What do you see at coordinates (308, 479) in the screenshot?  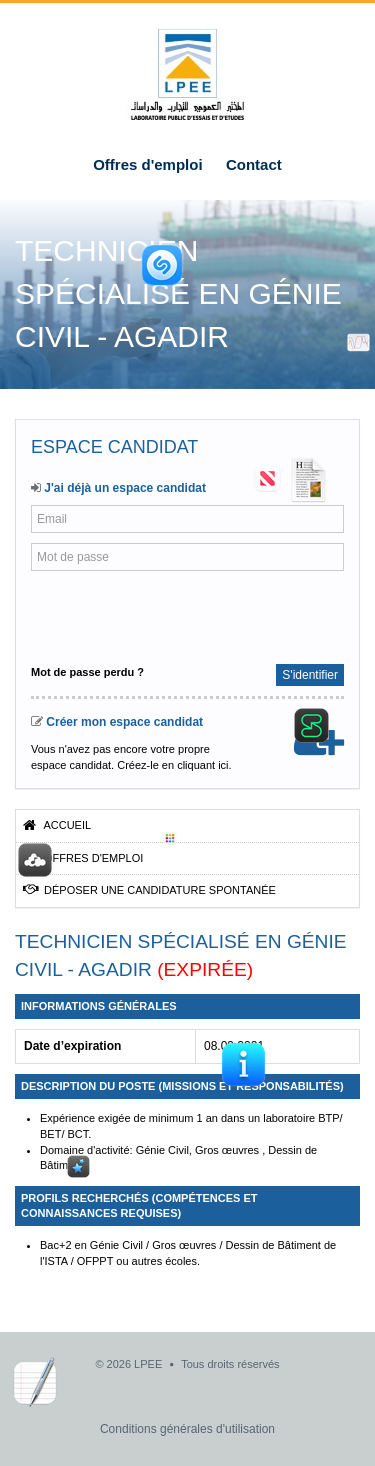 I see `open a document or text file` at bounding box center [308, 479].